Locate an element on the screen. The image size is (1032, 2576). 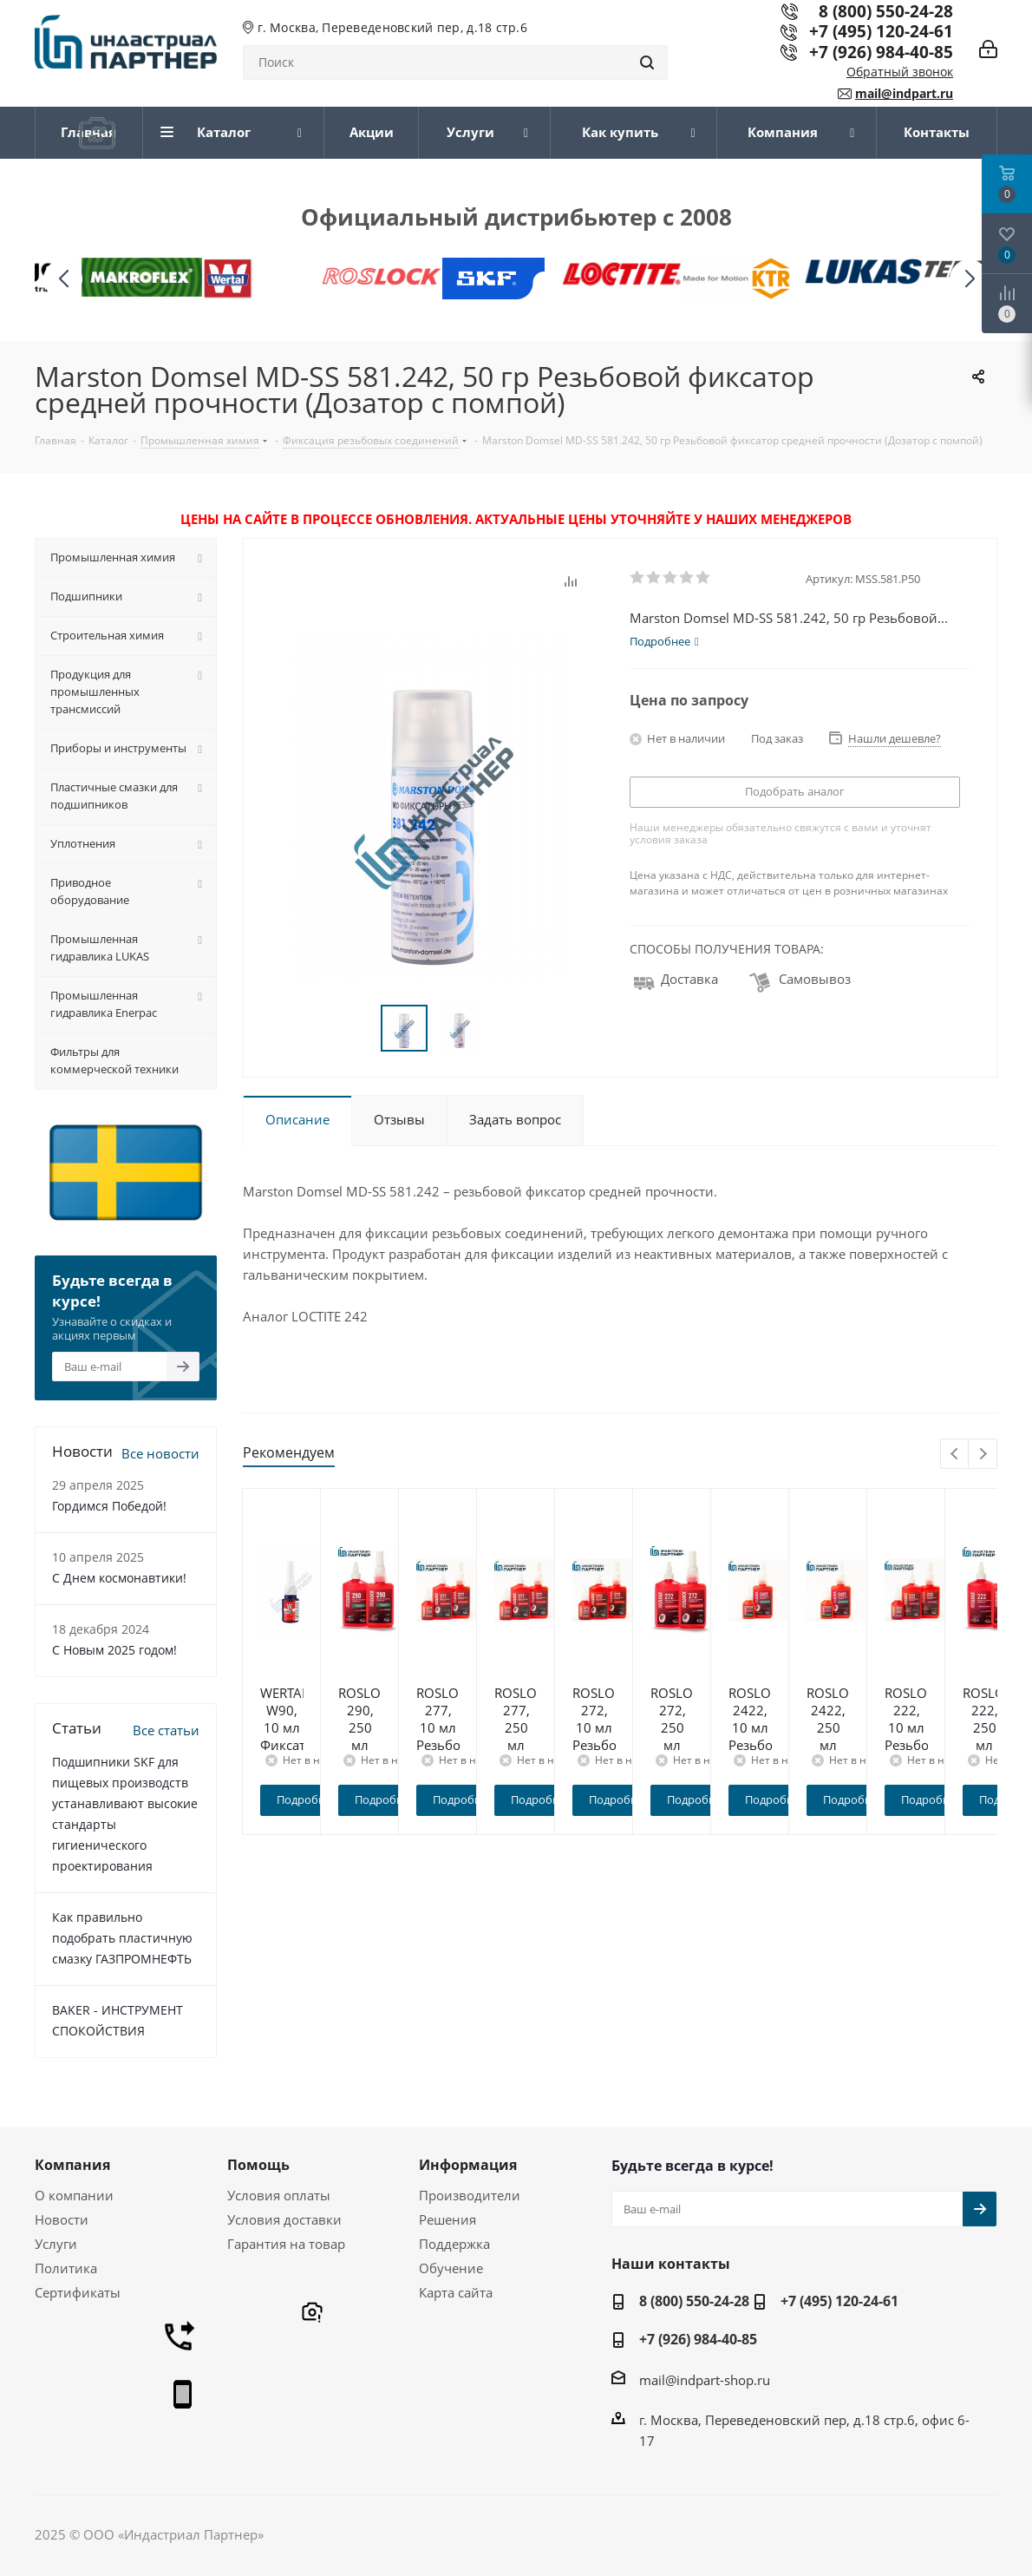
call forwarding is enabled is located at coordinates (178, 2337).